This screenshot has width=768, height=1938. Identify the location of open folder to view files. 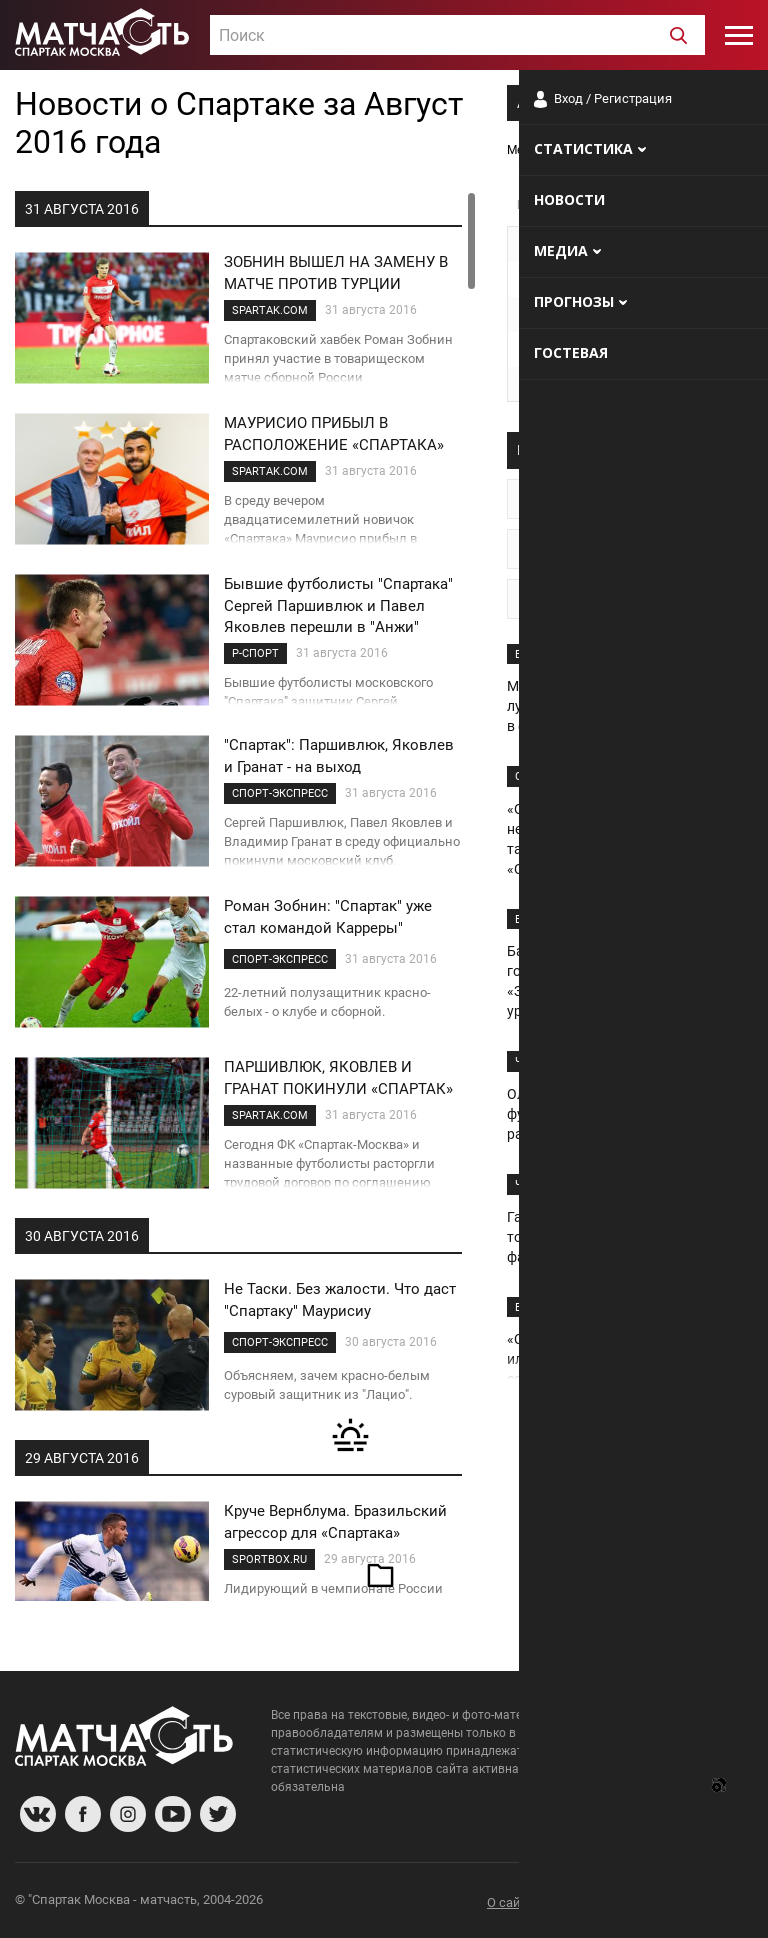
(380, 1575).